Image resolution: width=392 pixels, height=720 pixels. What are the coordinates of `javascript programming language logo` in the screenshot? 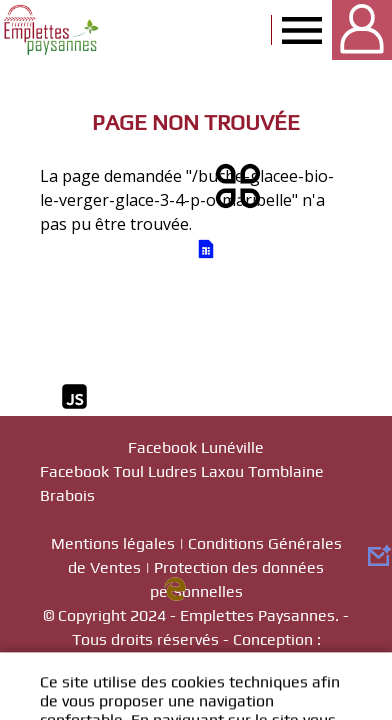 It's located at (74, 396).